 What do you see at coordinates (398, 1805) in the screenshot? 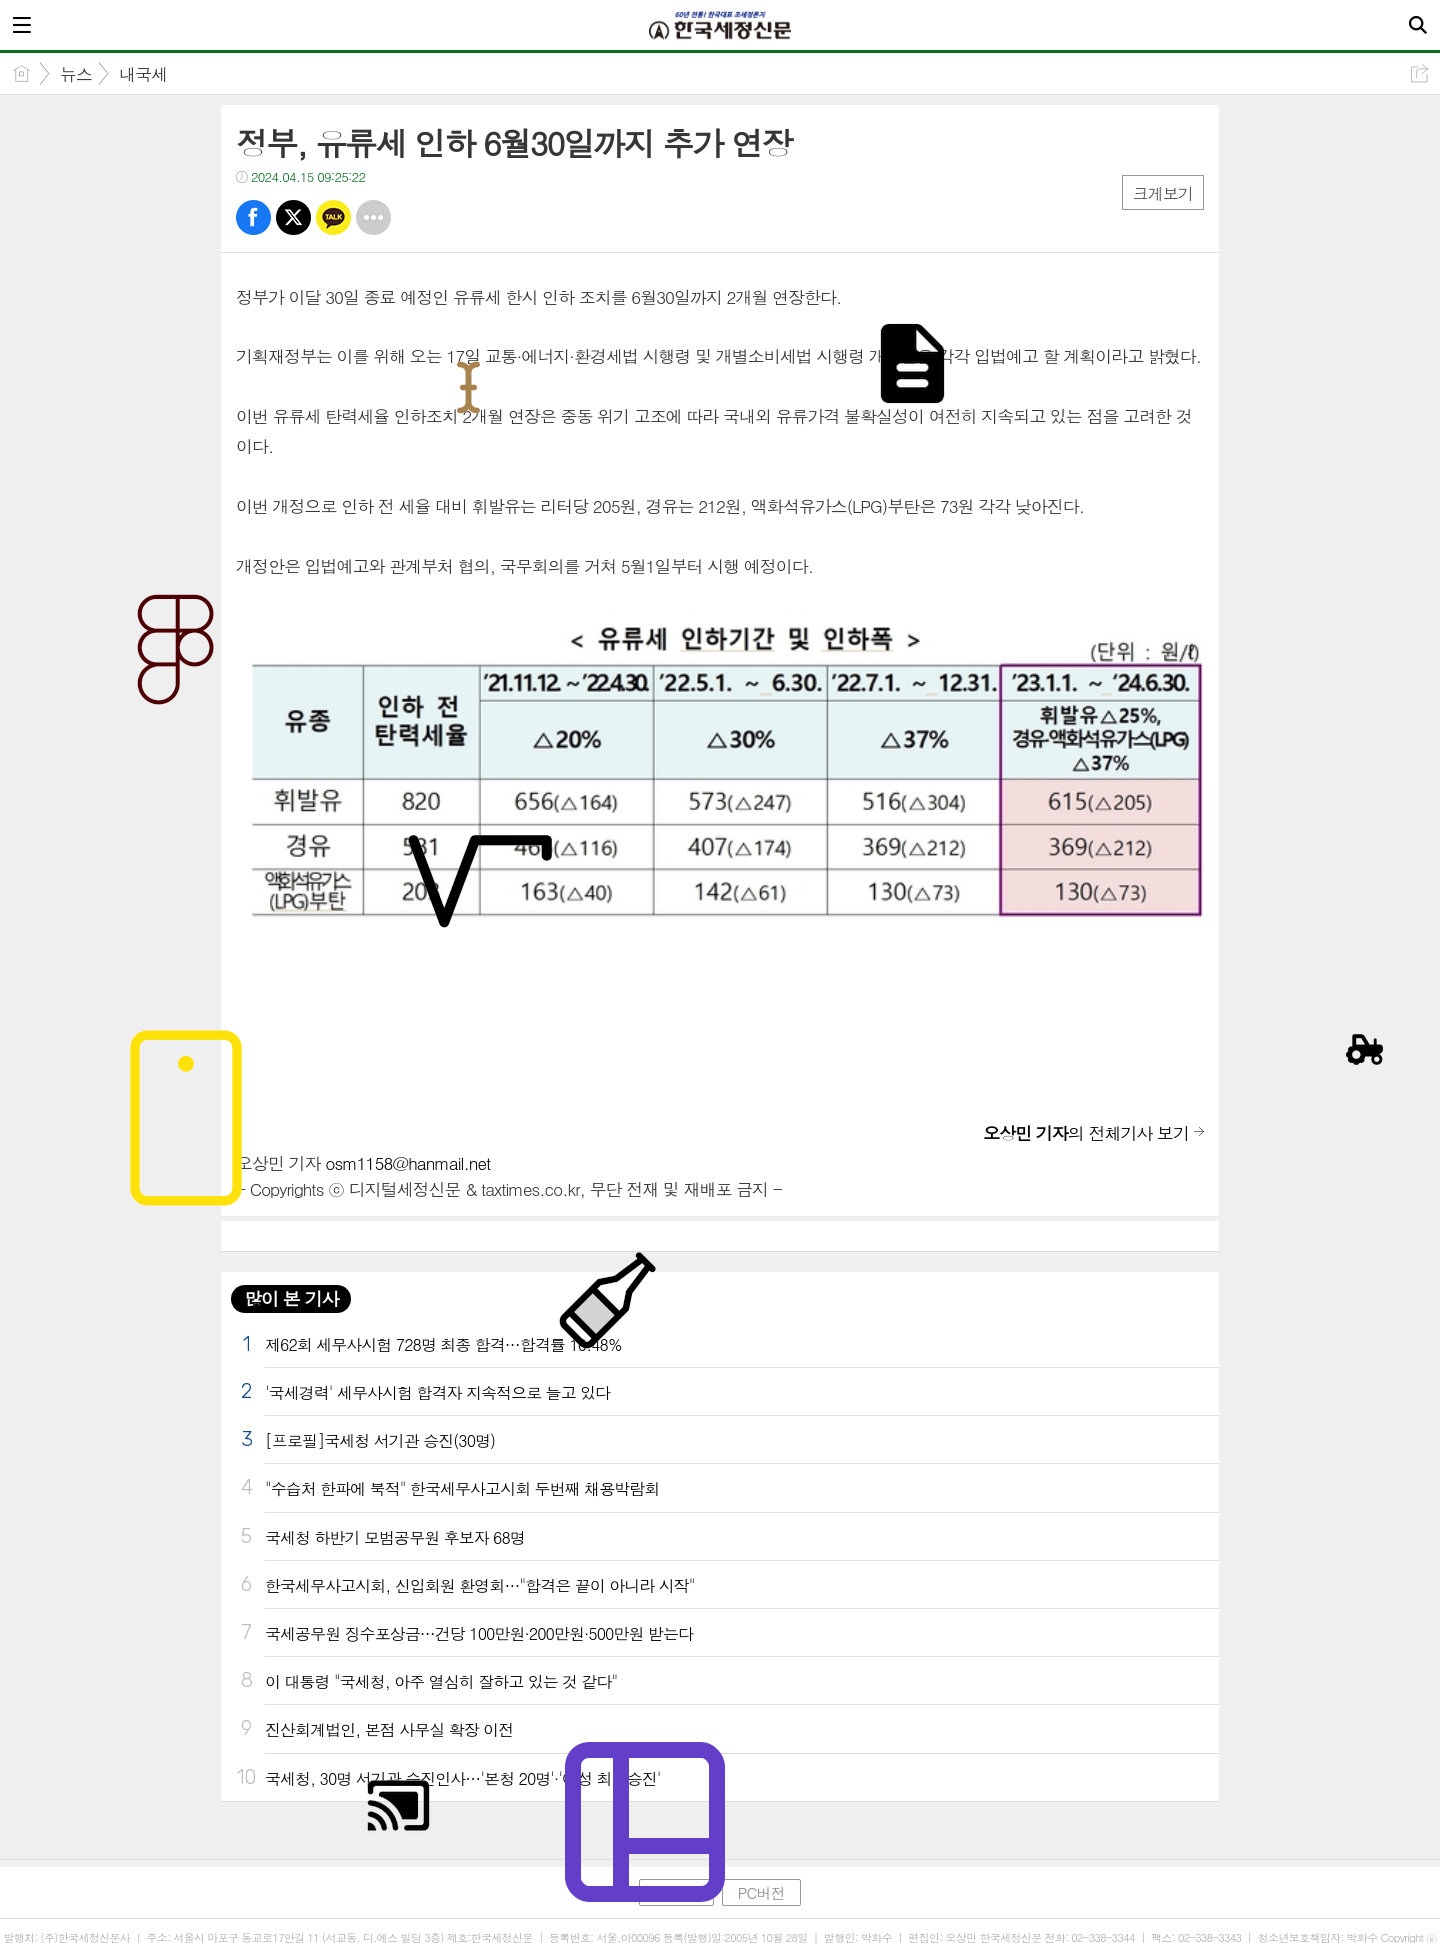
I see `indicates active connection to a casting device` at bounding box center [398, 1805].